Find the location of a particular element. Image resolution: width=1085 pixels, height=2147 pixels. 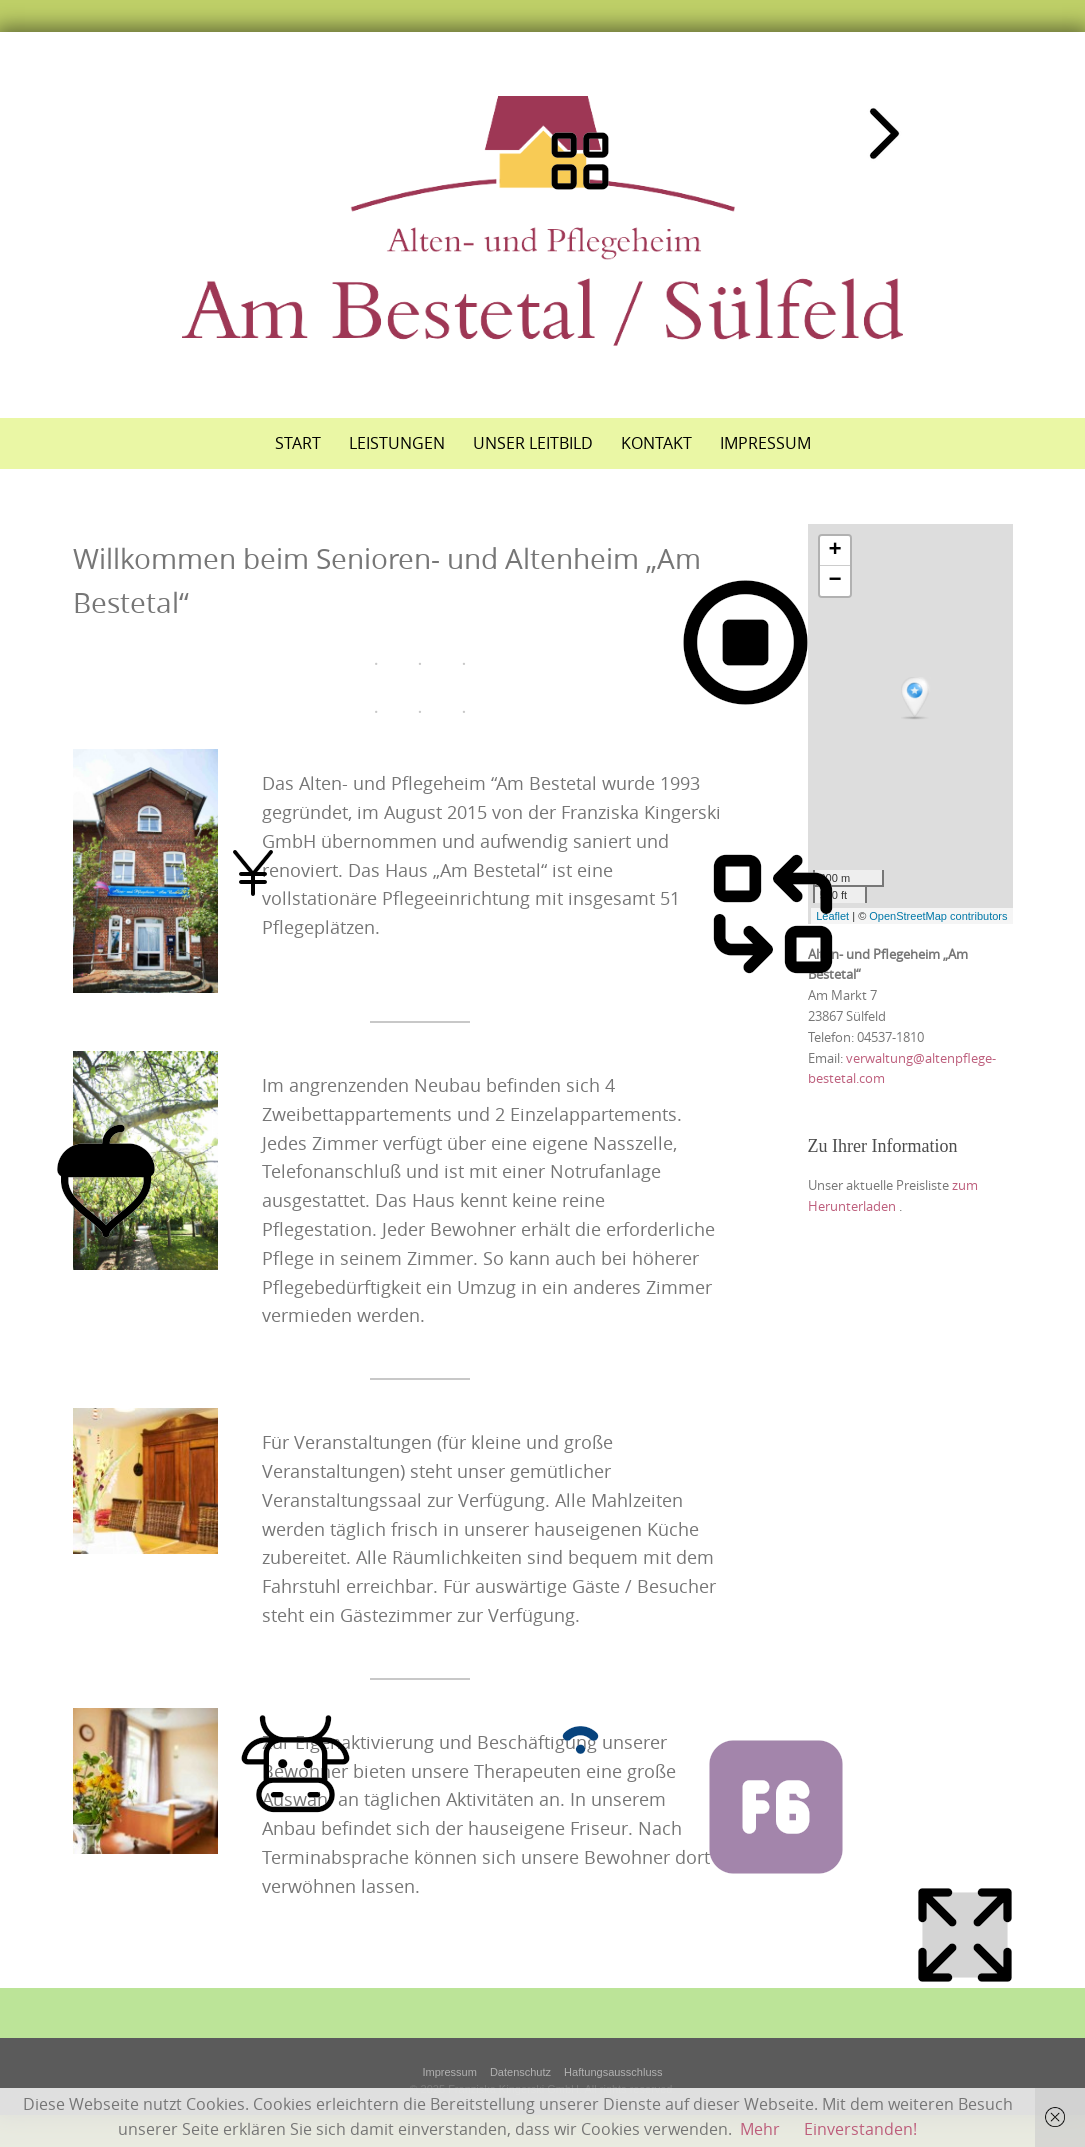

indicates weak or limited wifi signal strength is located at coordinates (580, 1721).